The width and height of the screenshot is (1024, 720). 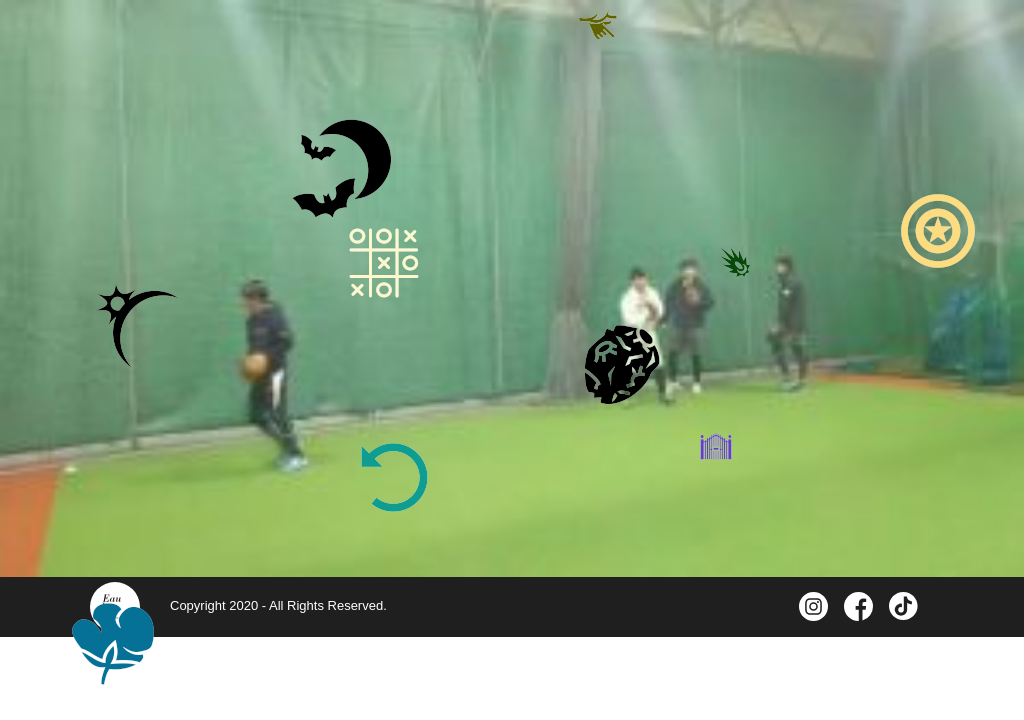 I want to click on enter a gated area or level, so click(x=716, y=444).